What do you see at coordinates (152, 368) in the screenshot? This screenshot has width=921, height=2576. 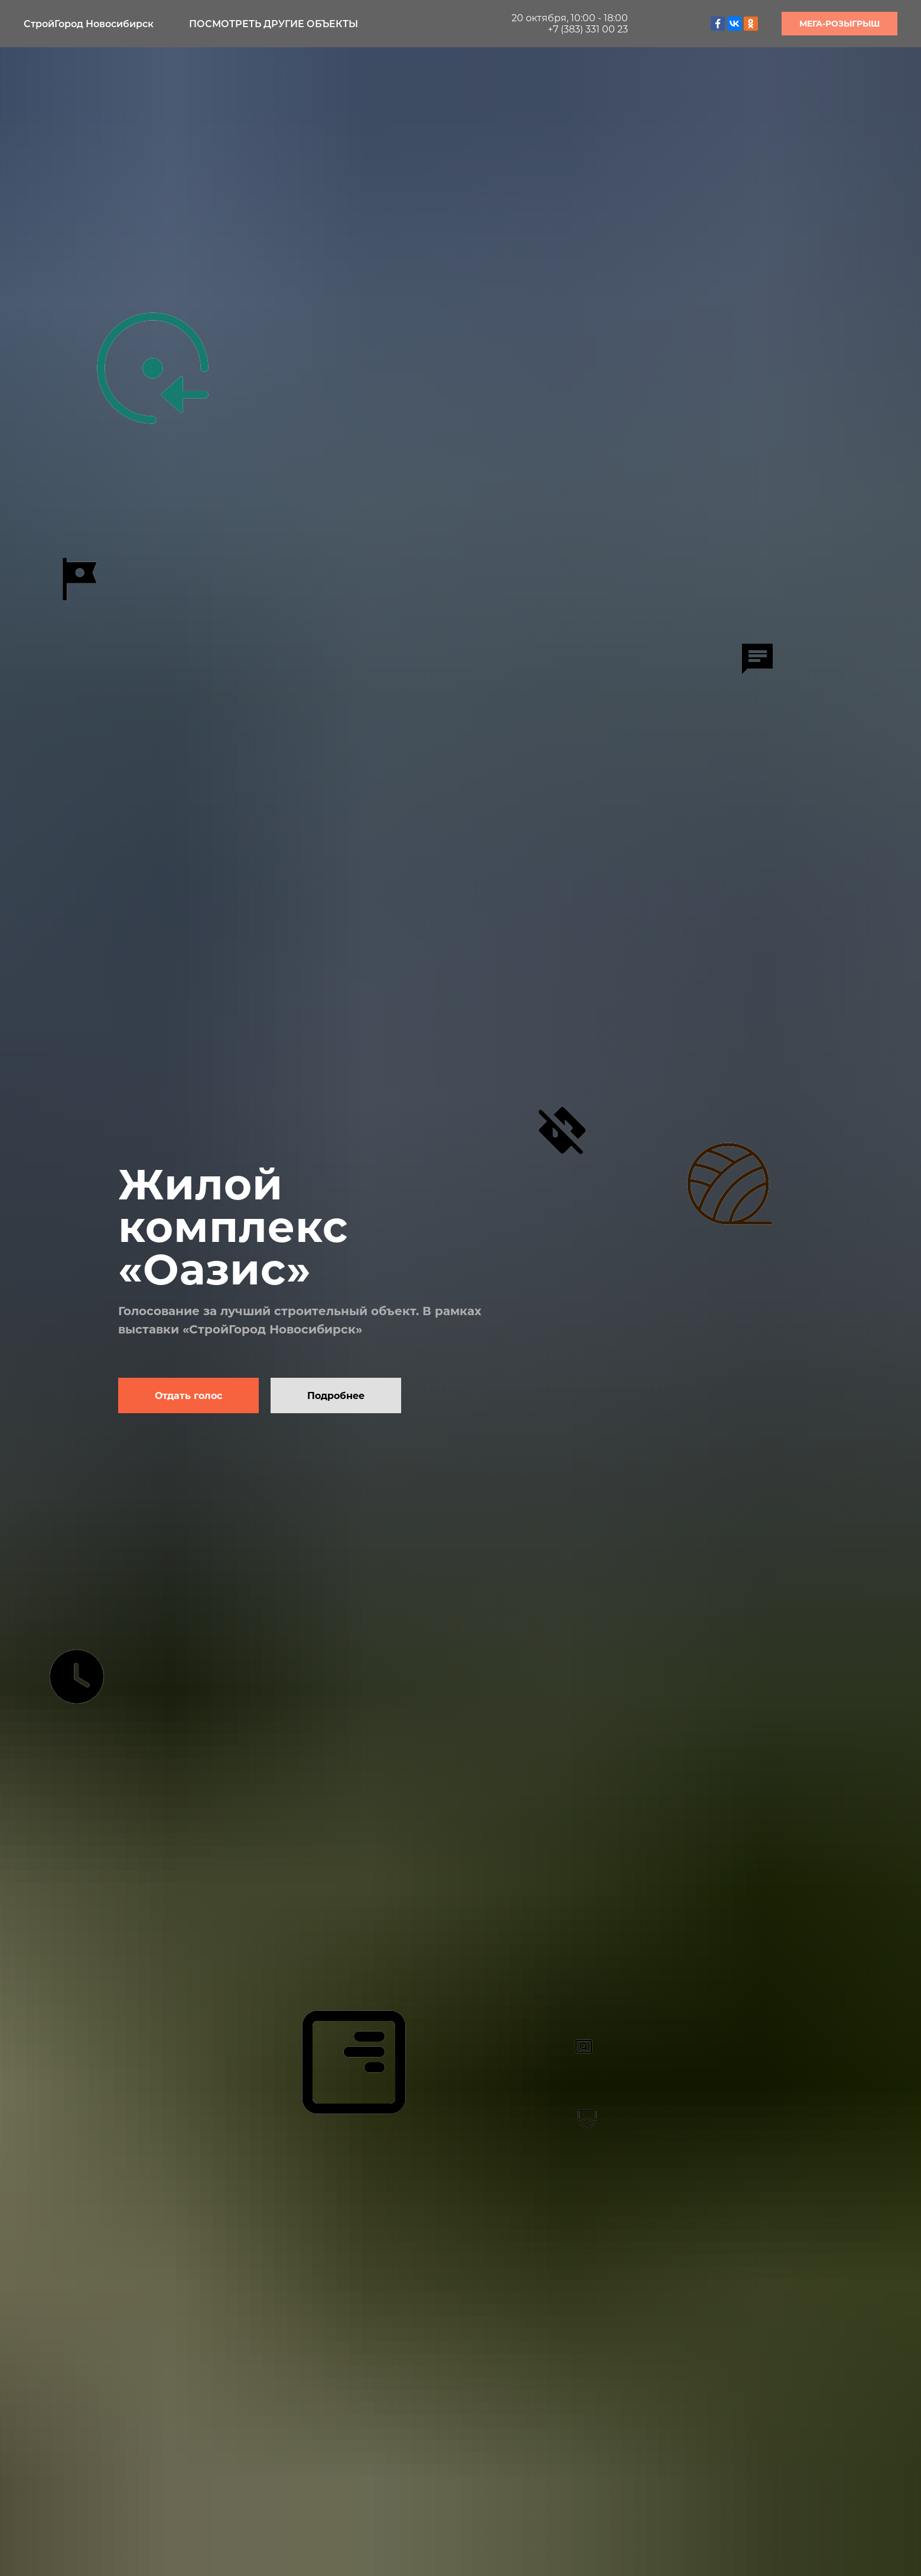 I see `indicates an issue is tracked by another issue` at bounding box center [152, 368].